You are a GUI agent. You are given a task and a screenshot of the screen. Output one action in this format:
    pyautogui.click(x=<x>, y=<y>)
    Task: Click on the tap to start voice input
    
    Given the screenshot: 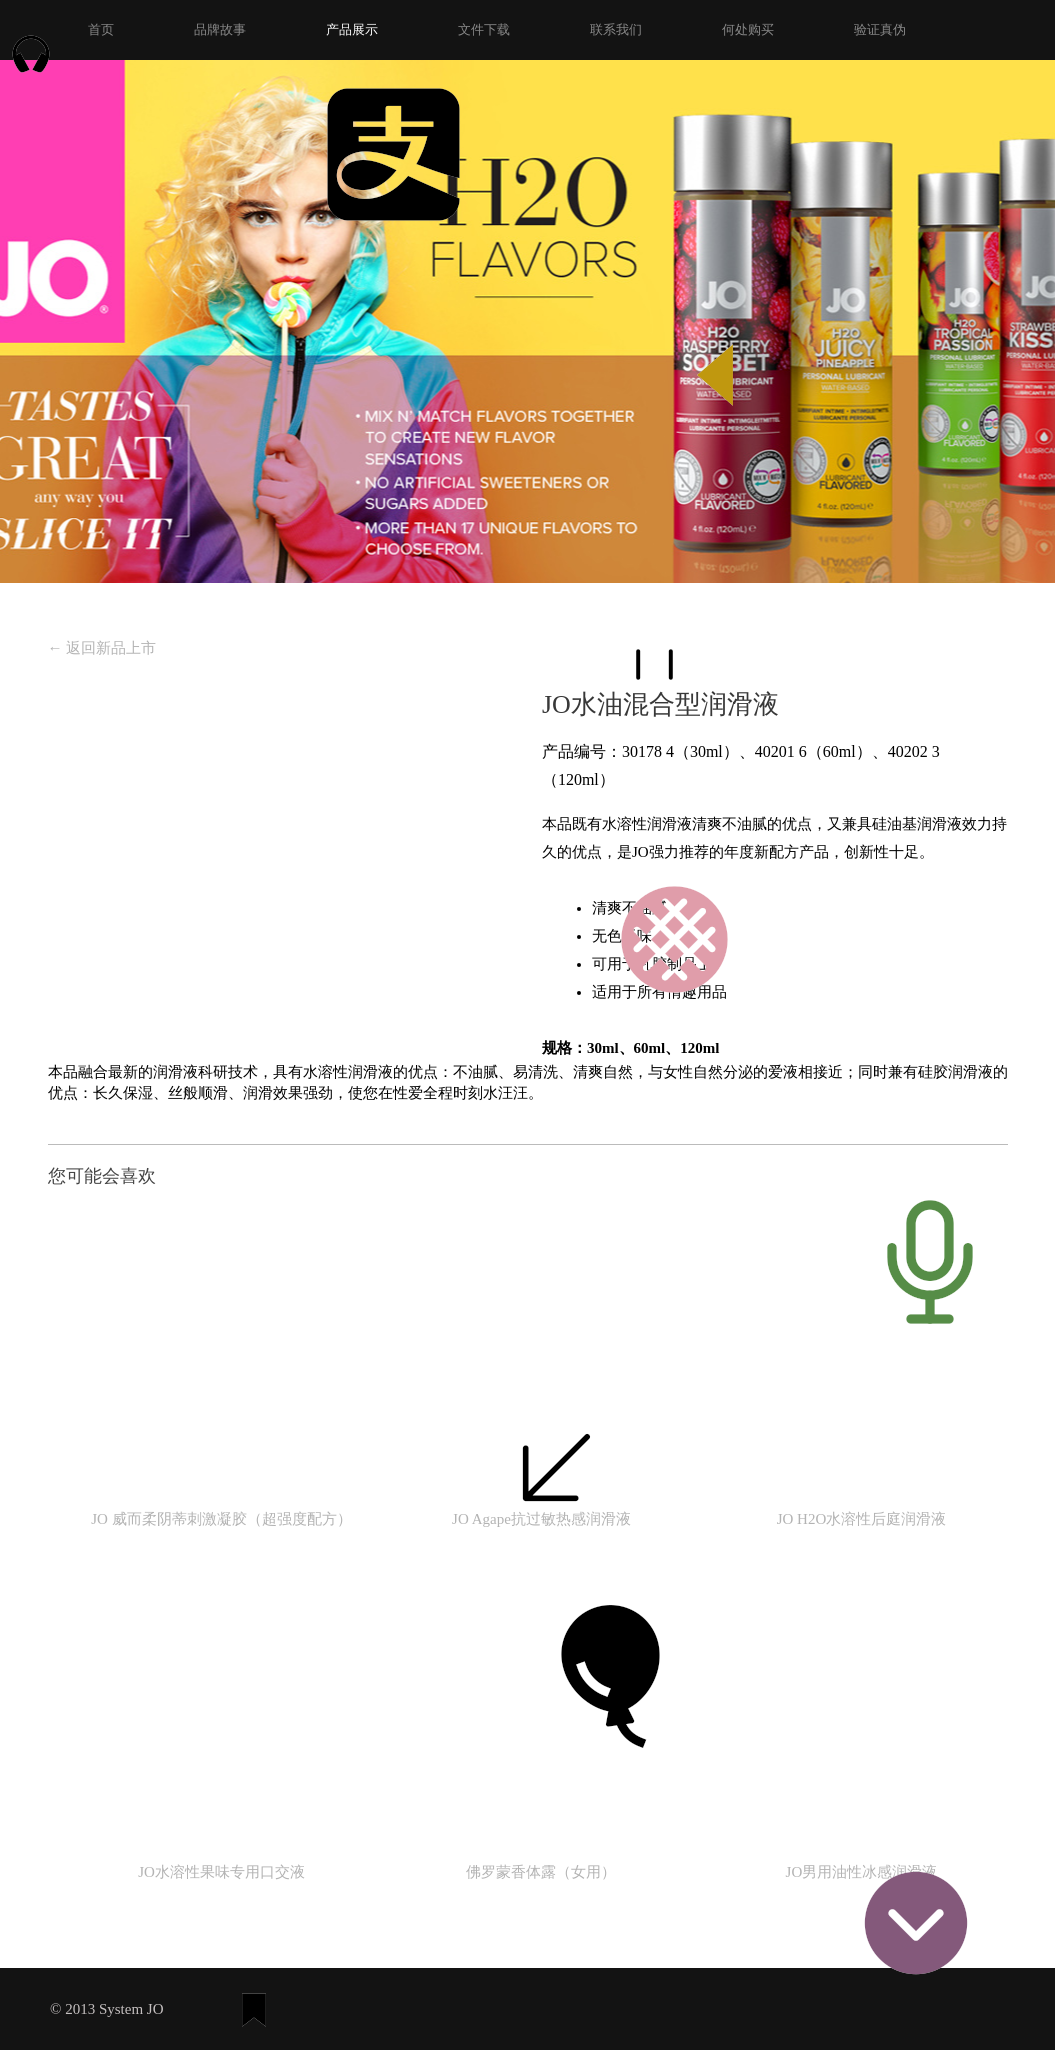 What is the action you would take?
    pyautogui.click(x=930, y=1262)
    